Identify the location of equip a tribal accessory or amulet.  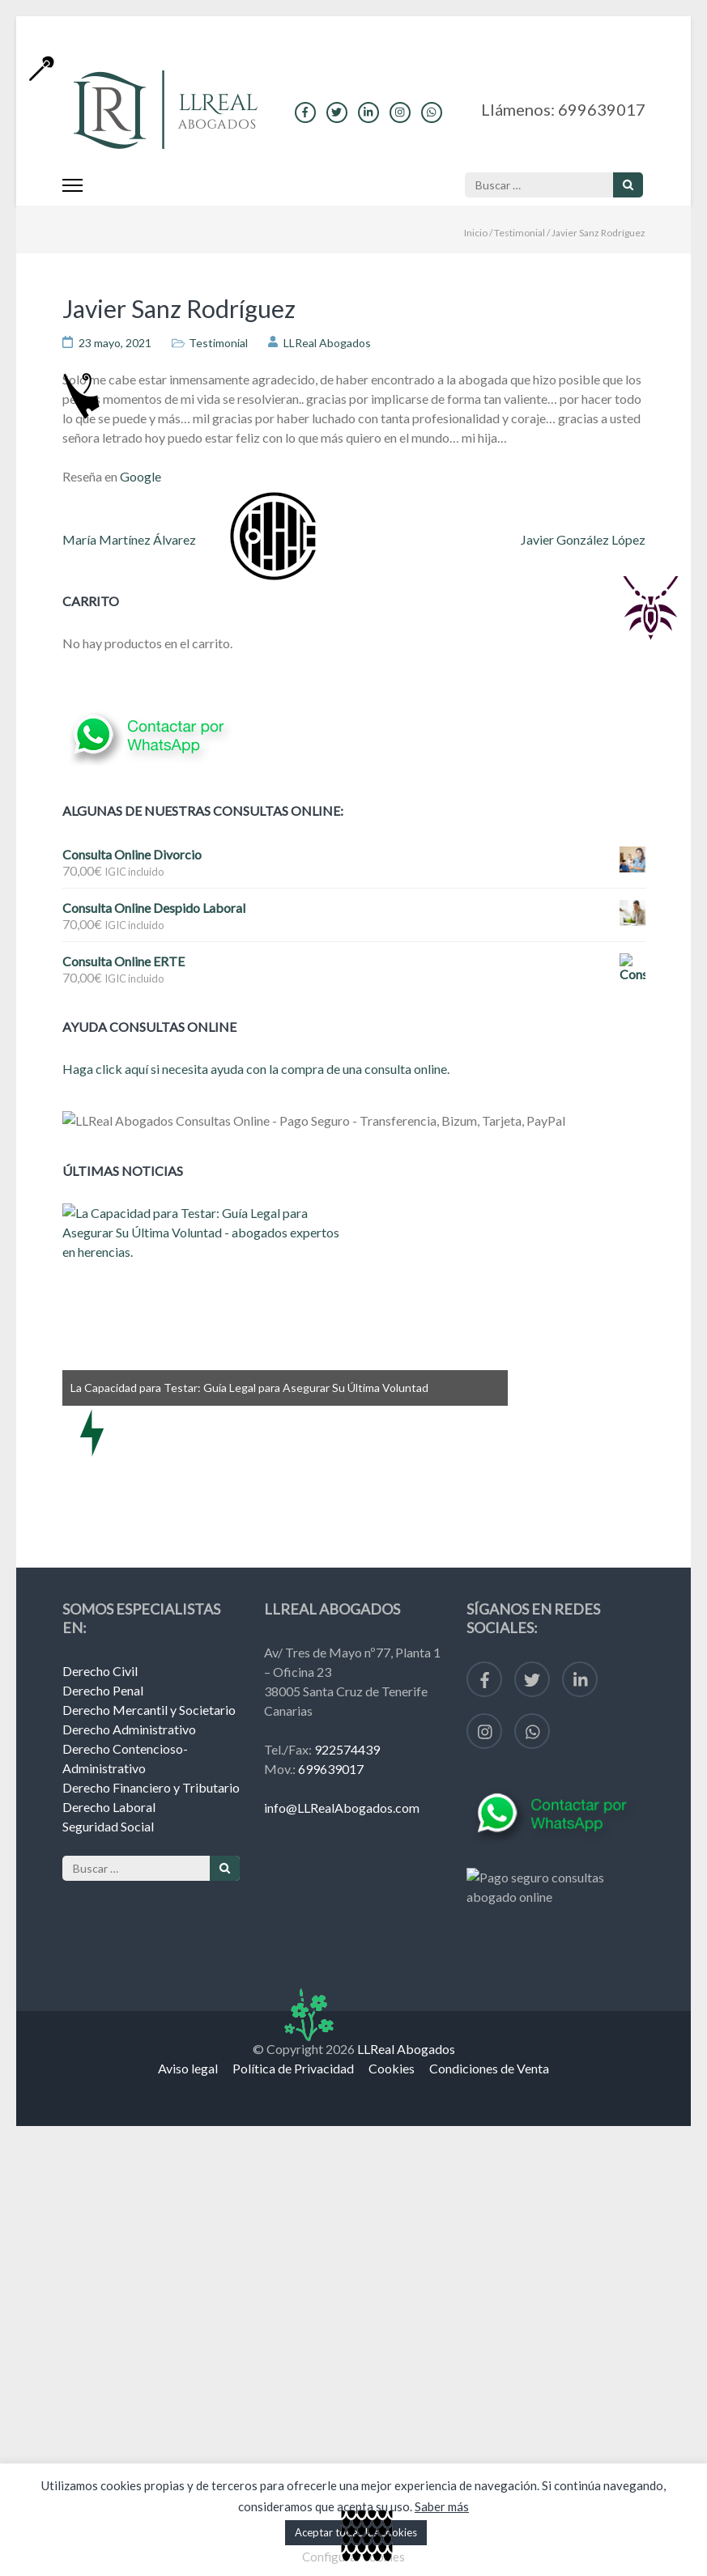
(650, 608).